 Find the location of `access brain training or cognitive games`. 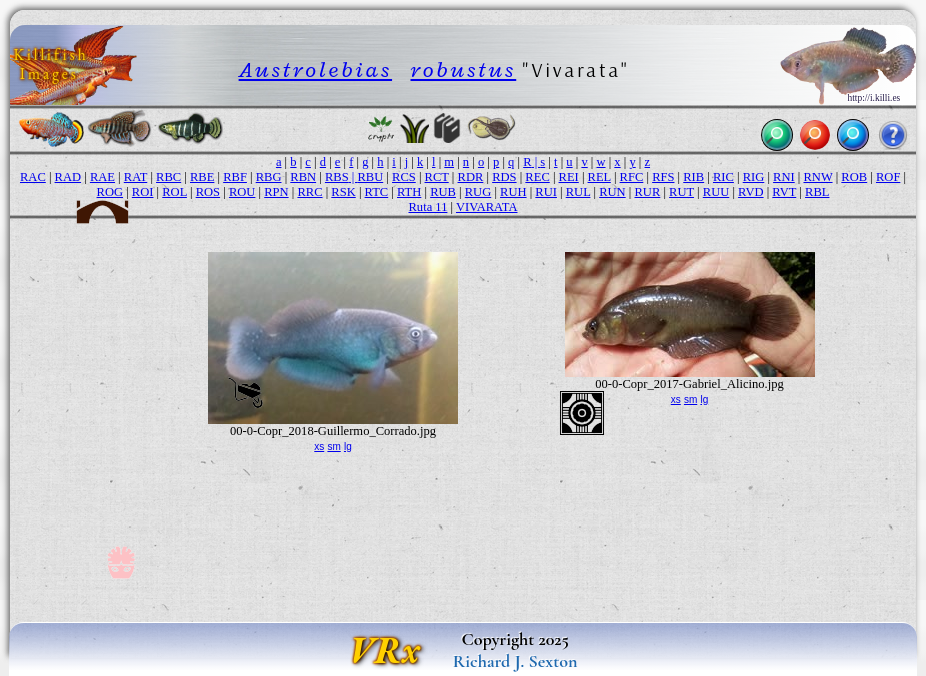

access brain training or cognitive games is located at coordinates (120, 562).